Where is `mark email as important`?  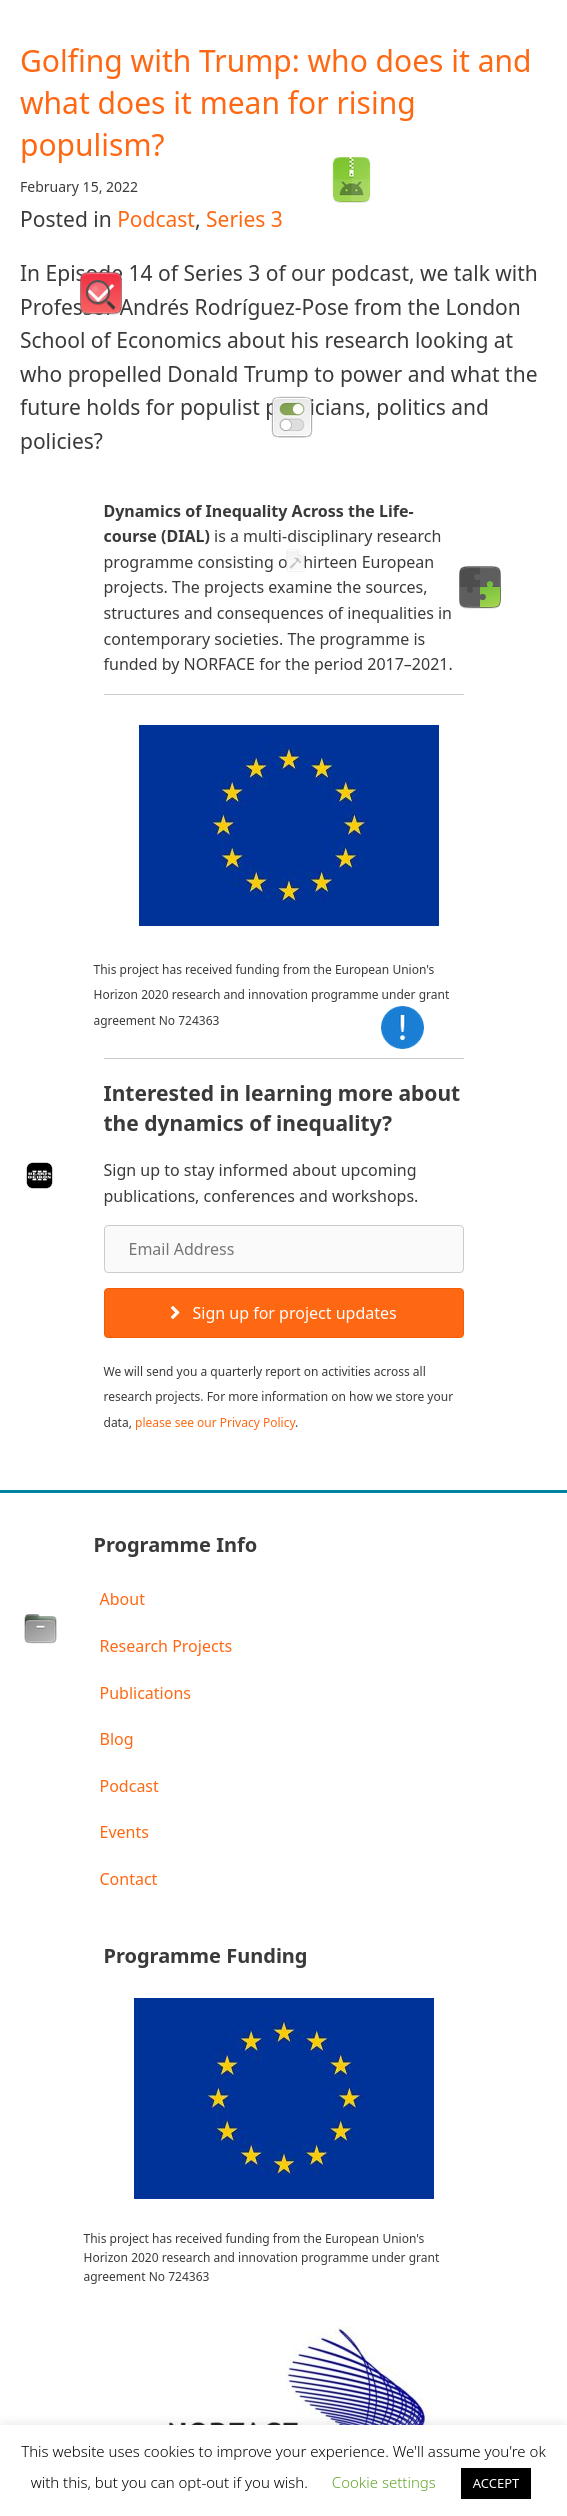 mark email as important is located at coordinates (402, 1027).